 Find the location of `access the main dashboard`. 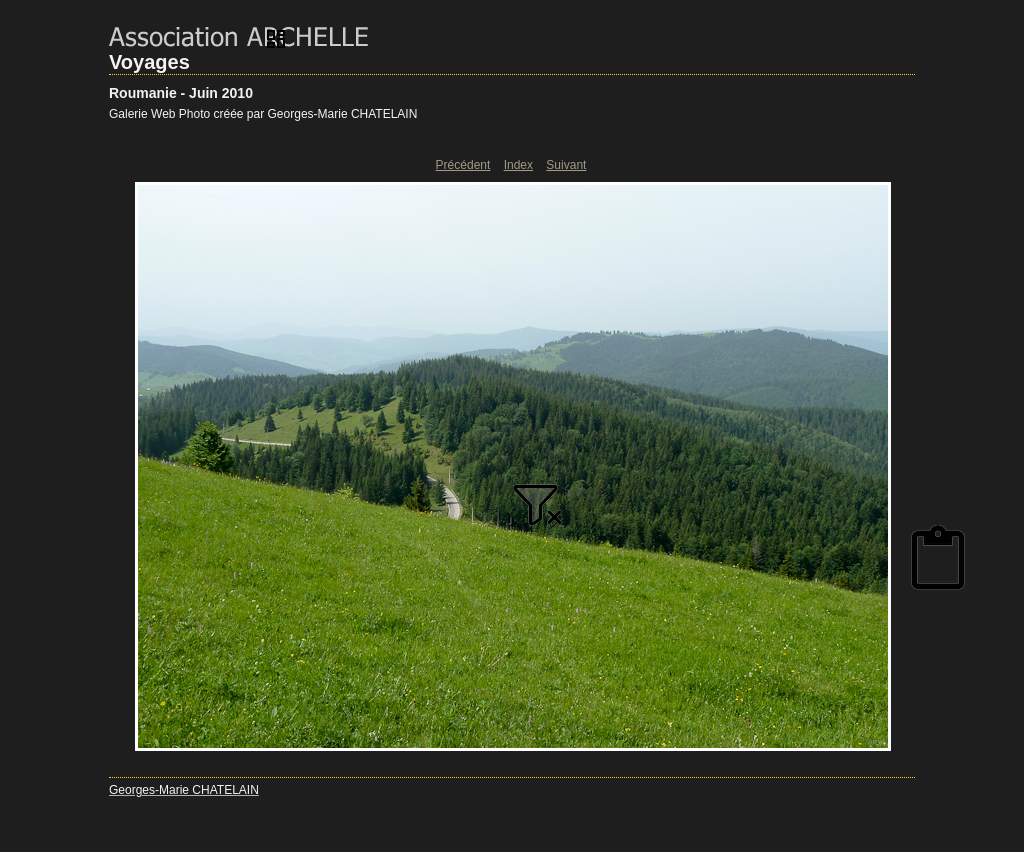

access the main dashboard is located at coordinates (276, 39).